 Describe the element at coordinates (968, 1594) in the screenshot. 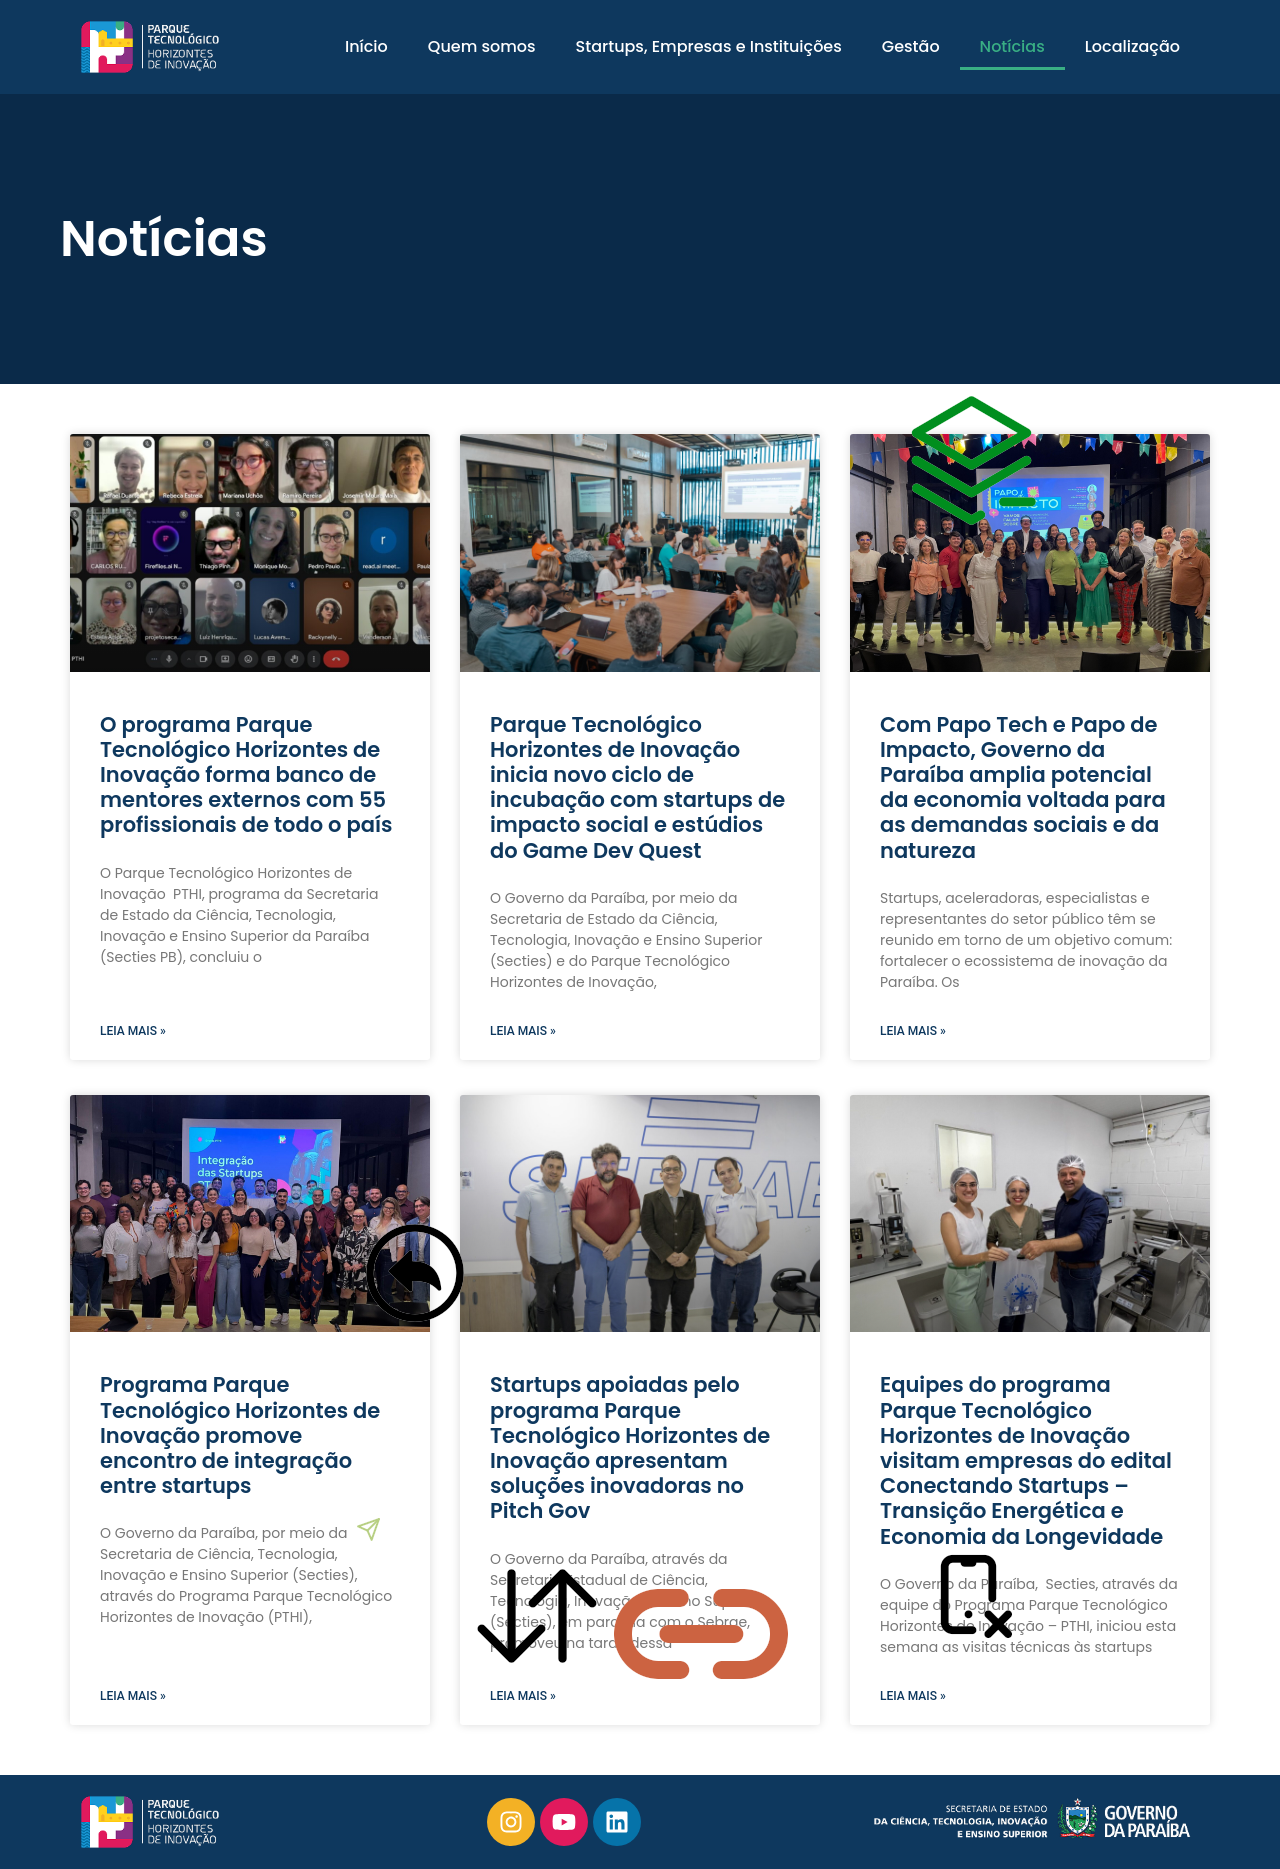

I see `disconnect mobile device` at that location.